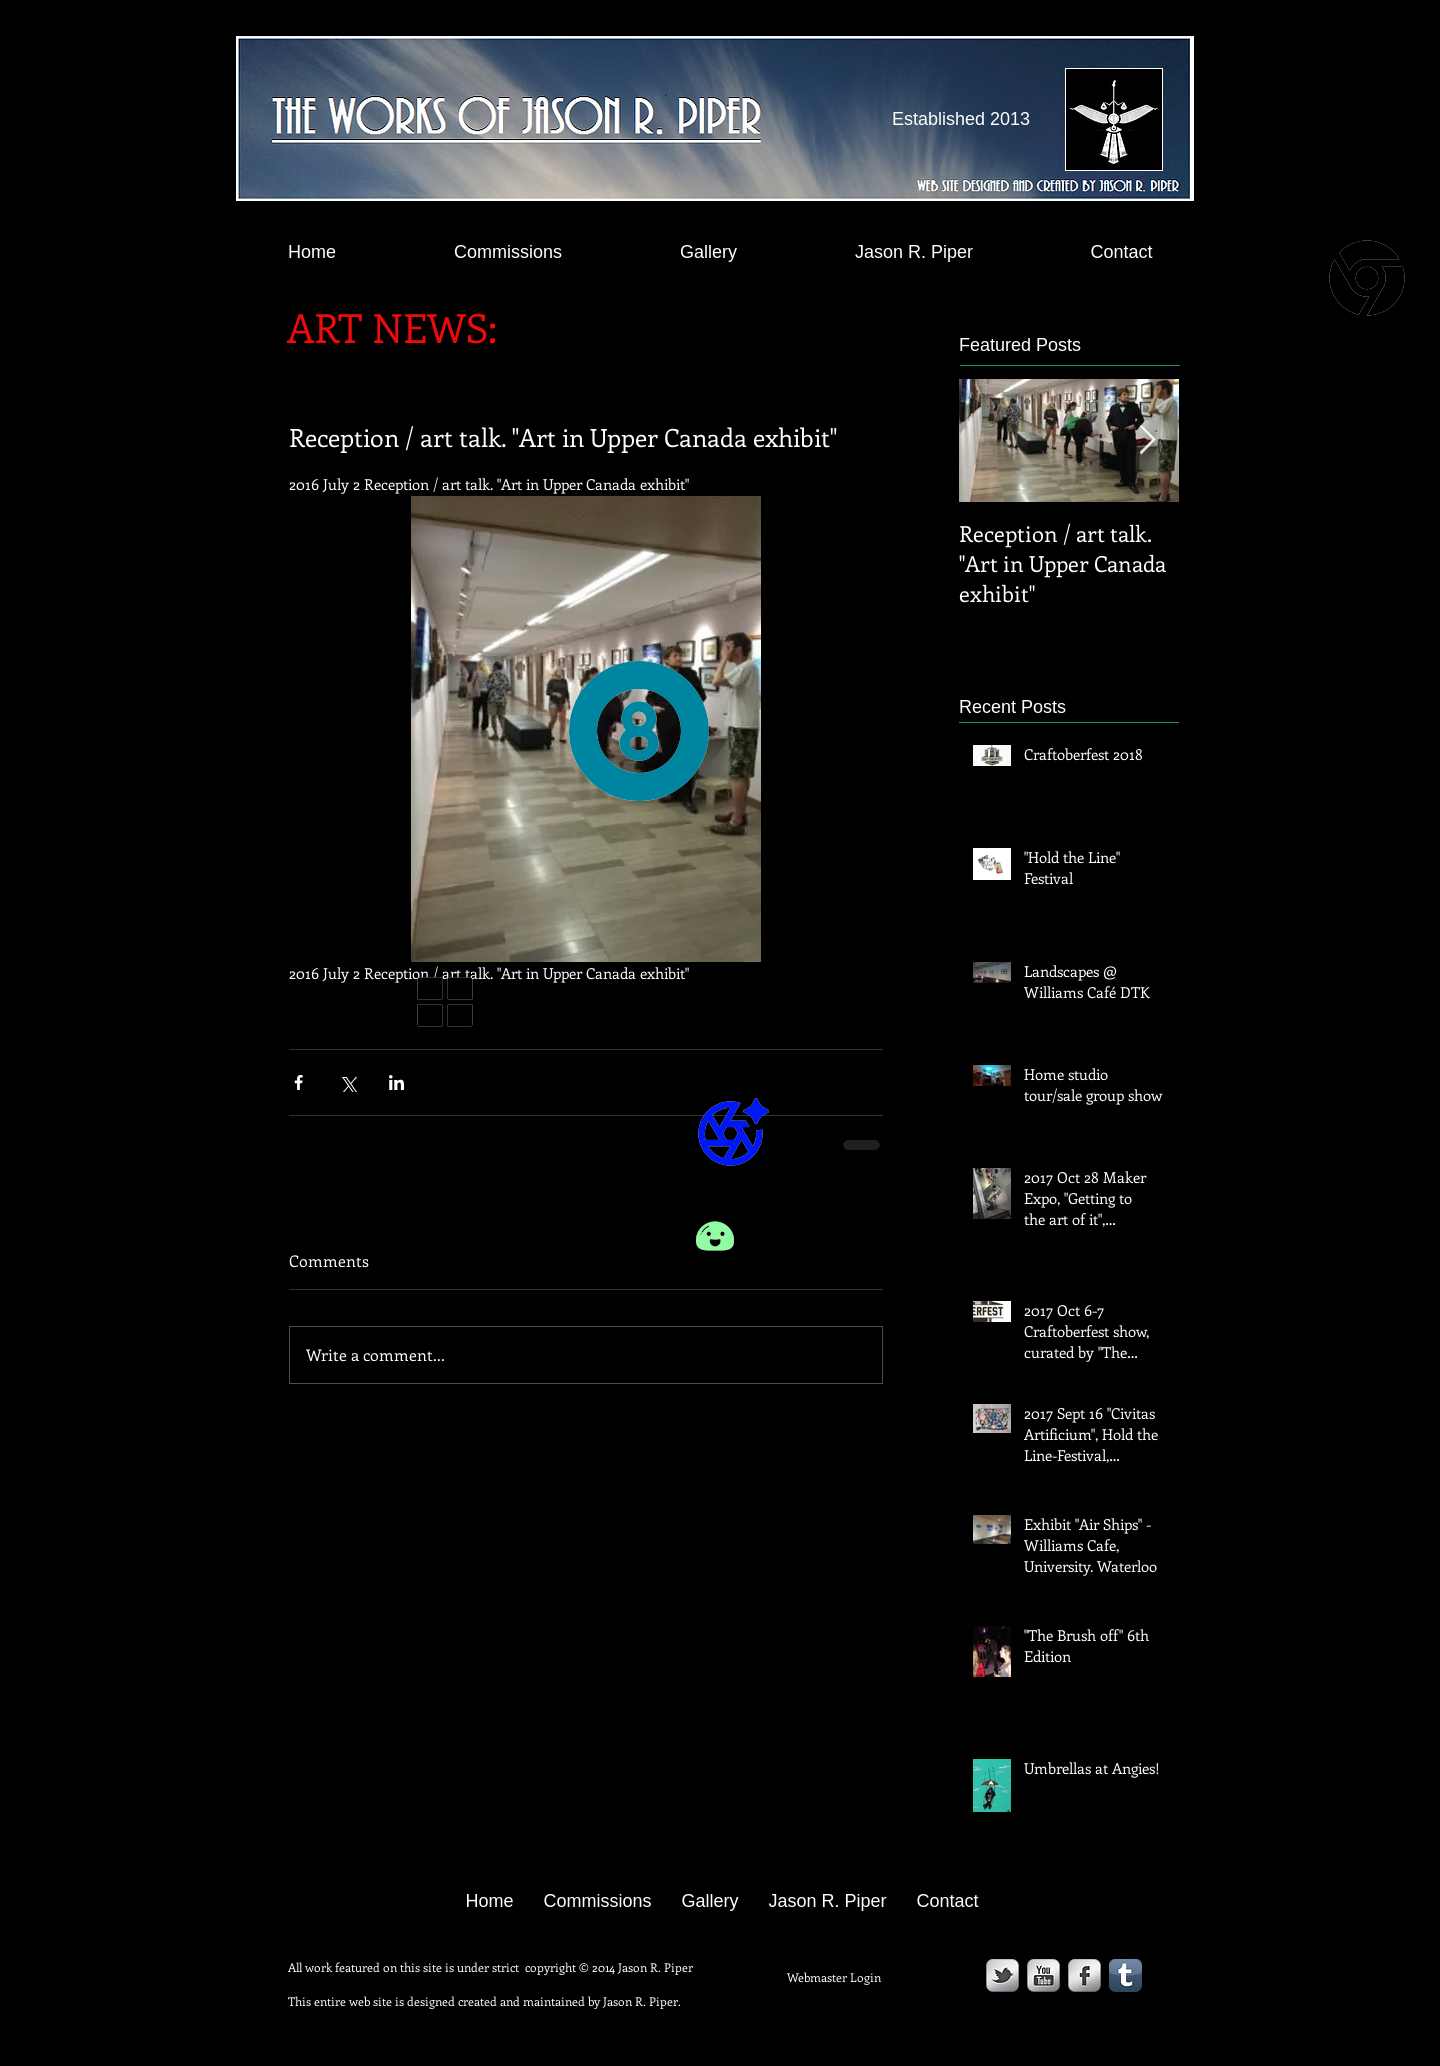  What do you see at coordinates (639, 731) in the screenshot?
I see `access billiards or pool game` at bounding box center [639, 731].